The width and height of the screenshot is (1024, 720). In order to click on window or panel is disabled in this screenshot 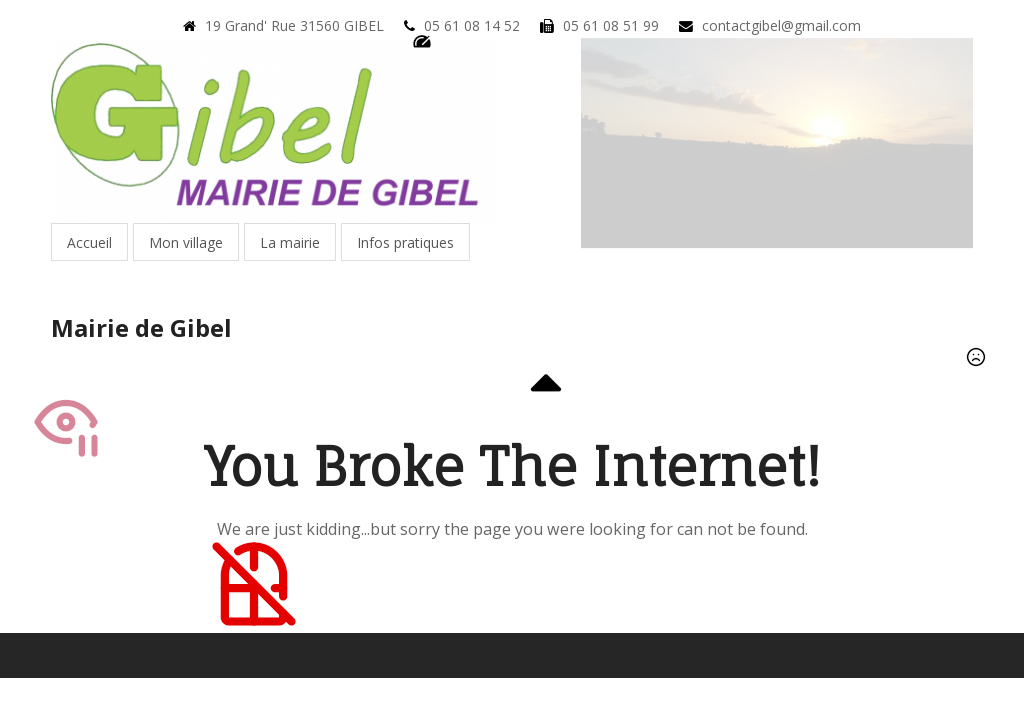, I will do `click(254, 584)`.